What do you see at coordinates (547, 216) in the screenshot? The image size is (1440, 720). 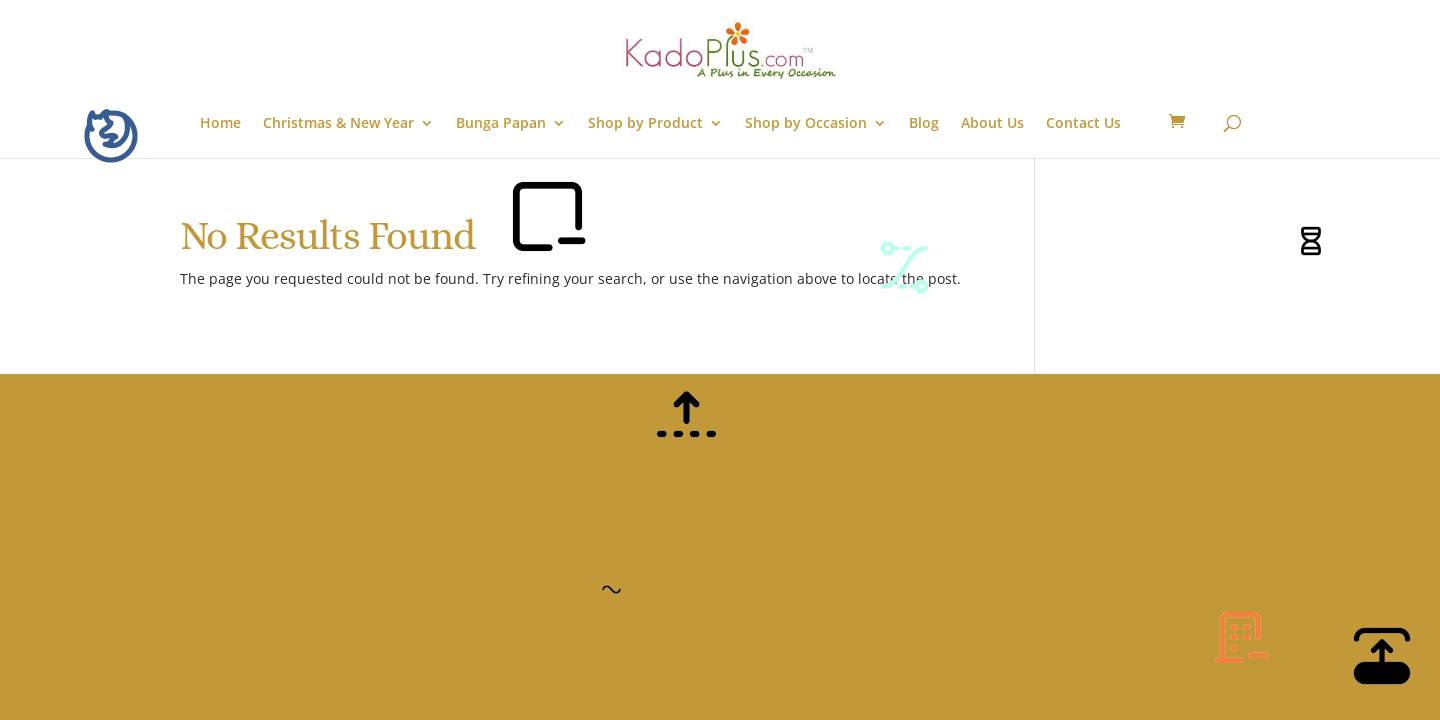 I see `remove an item from a list` at bounding box center [547, 216].